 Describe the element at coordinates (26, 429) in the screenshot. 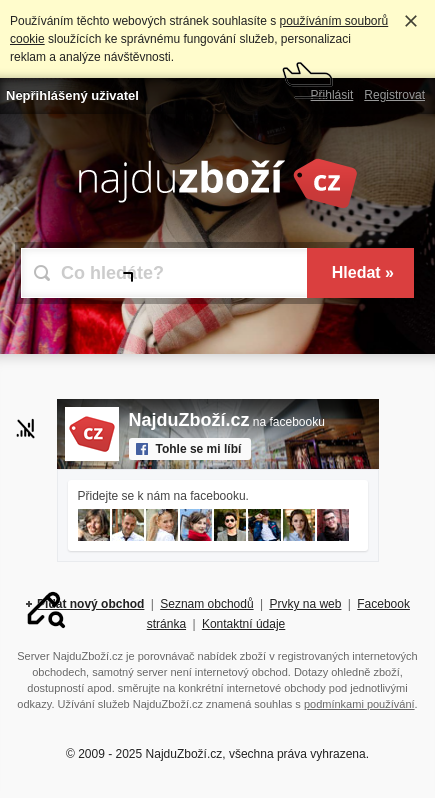

I see `no cellular signal available` at that location.